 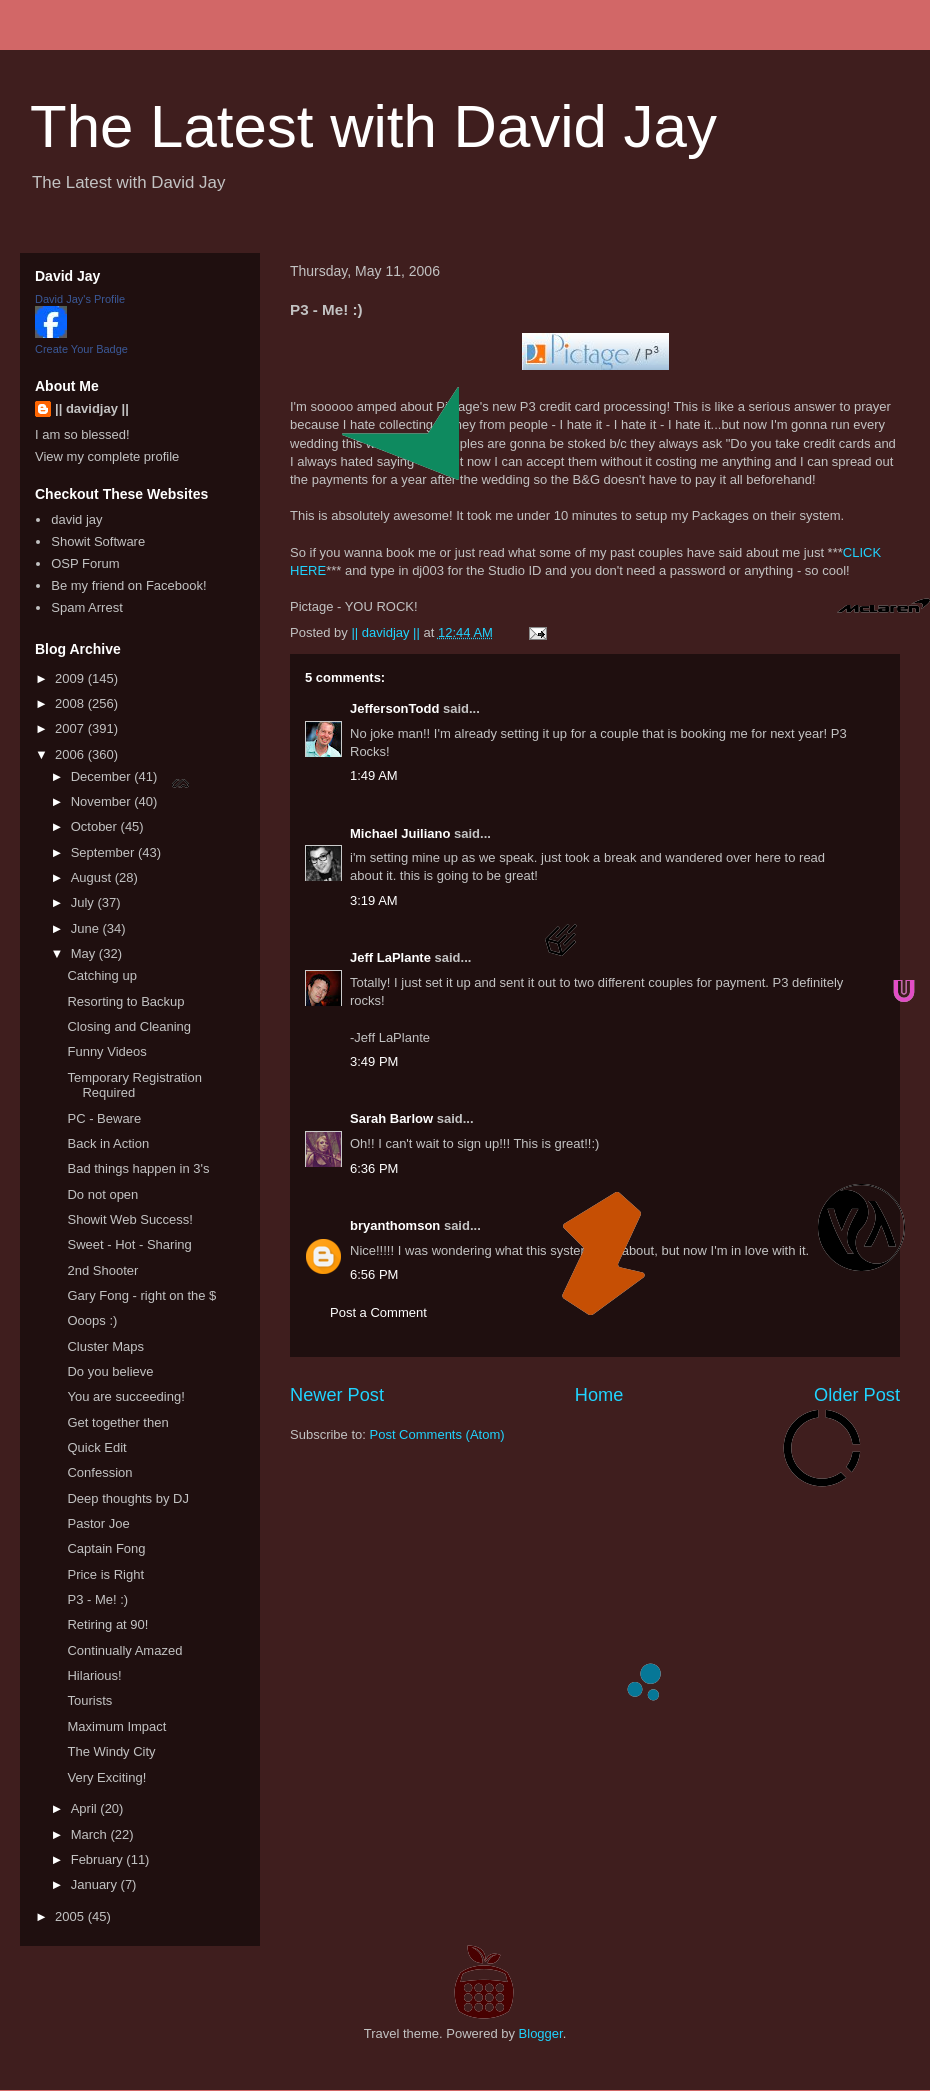 What do you see at coordinates (861, 1227) in the screenshot?
I see `indicates a project built with common lisp` at bounding box center [861, 1227].